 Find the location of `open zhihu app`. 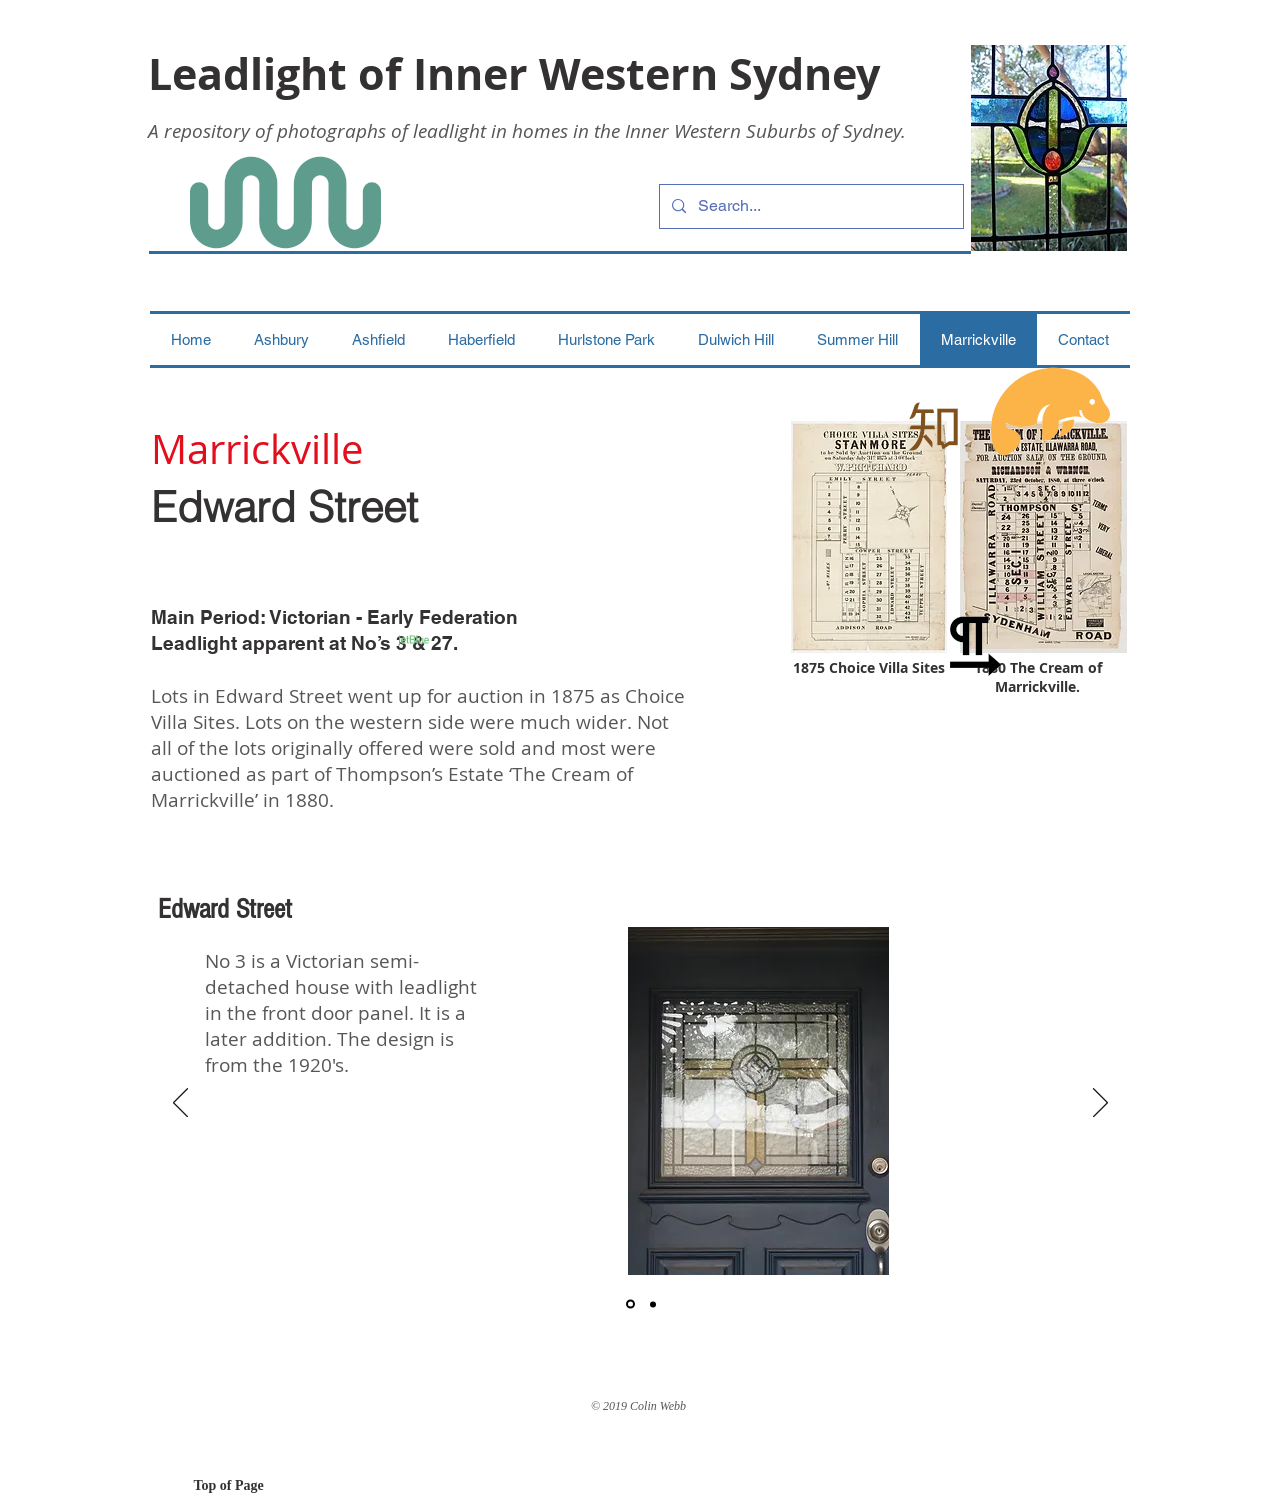

open zhihu app is located at coordinates (933, 426).